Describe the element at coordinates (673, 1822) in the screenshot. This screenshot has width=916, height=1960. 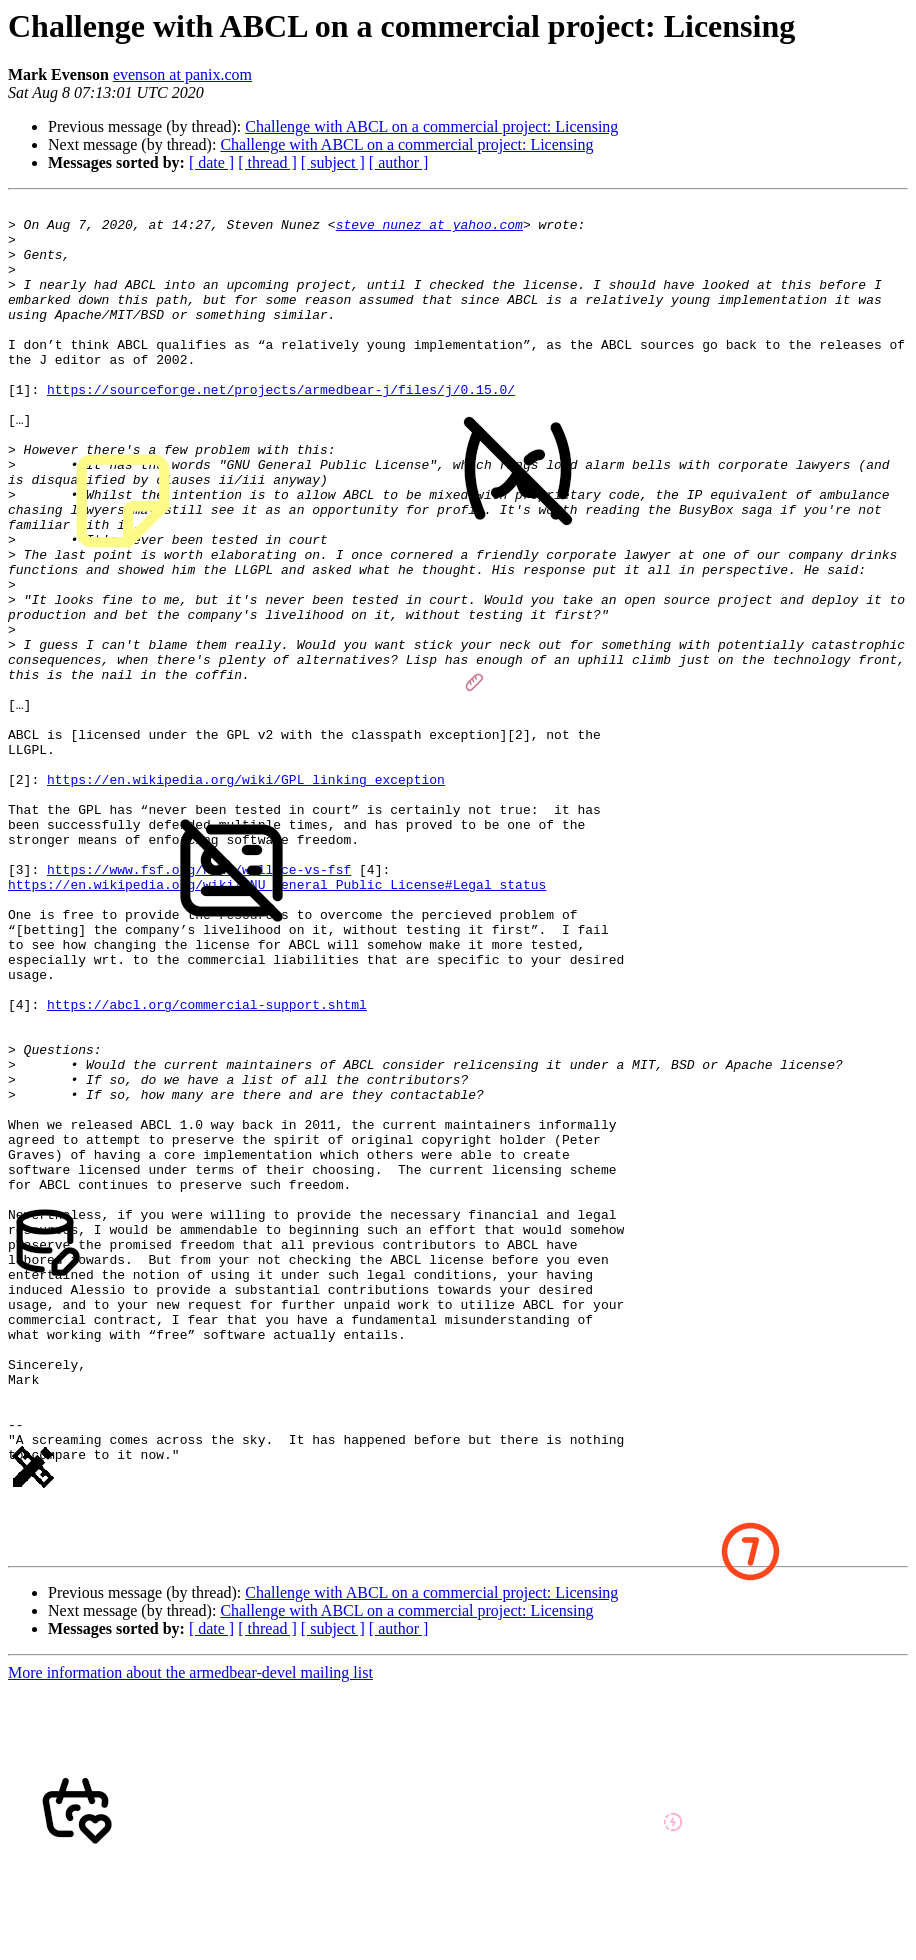
I see `battery is currently charging` at that location.